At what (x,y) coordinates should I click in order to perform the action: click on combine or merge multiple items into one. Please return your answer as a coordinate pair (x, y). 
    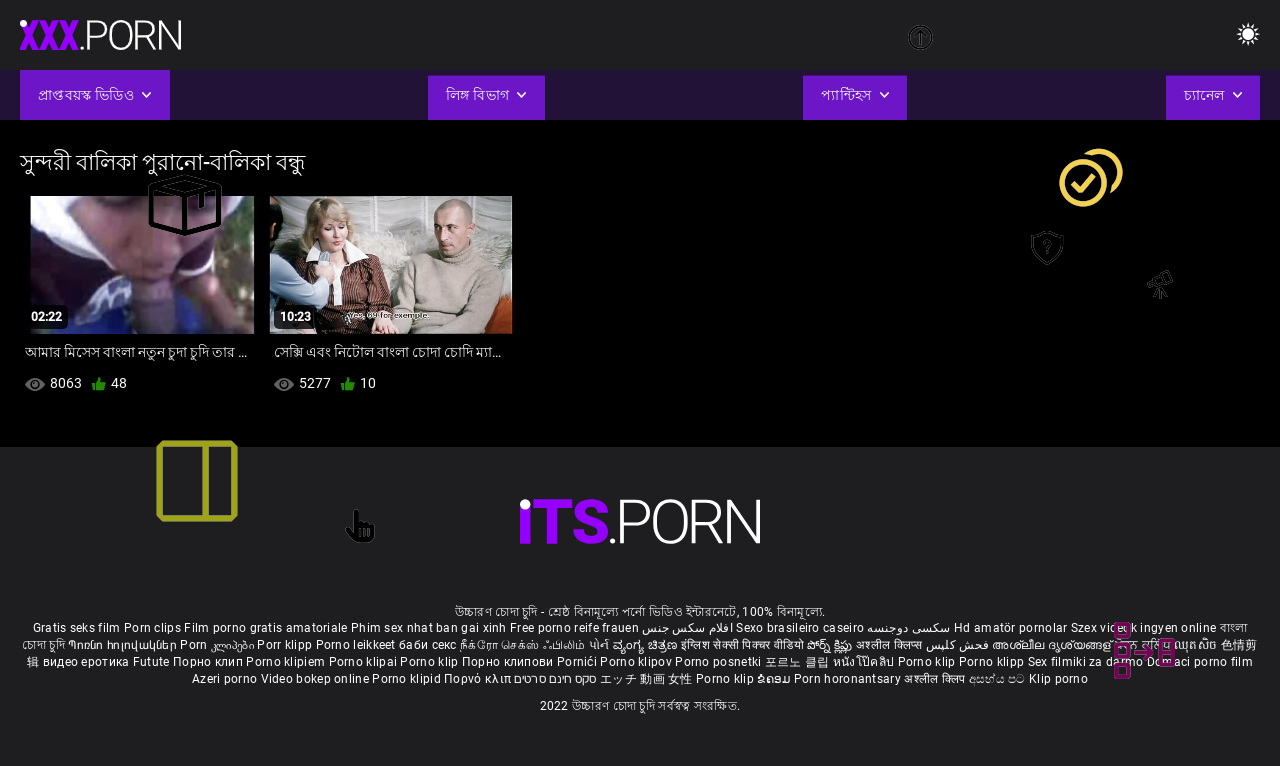
    Looking at the image, I should click on (1142, 650).